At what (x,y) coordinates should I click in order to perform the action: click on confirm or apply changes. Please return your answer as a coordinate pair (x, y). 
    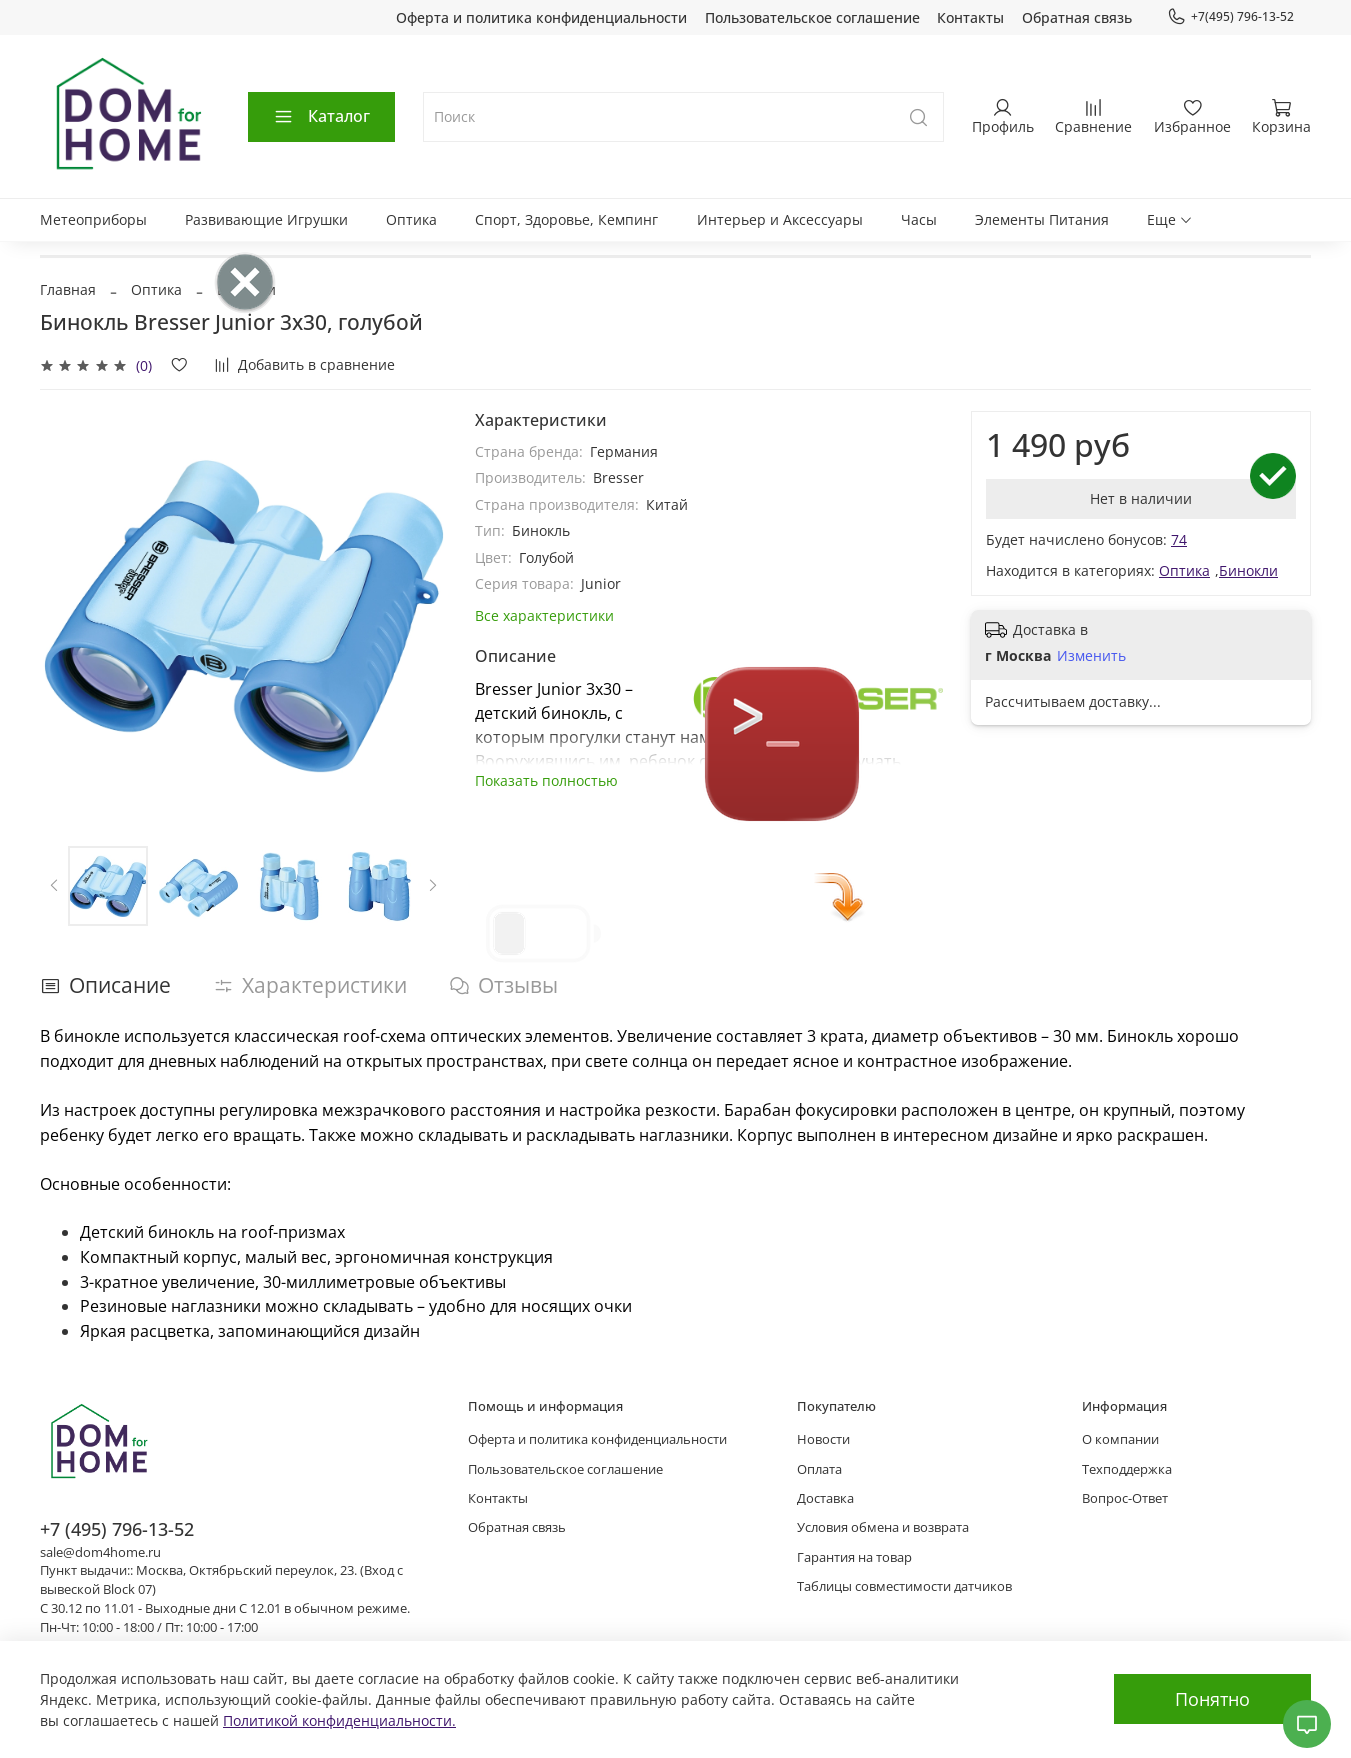
    Looking at the image, I should click on (1273, 476).